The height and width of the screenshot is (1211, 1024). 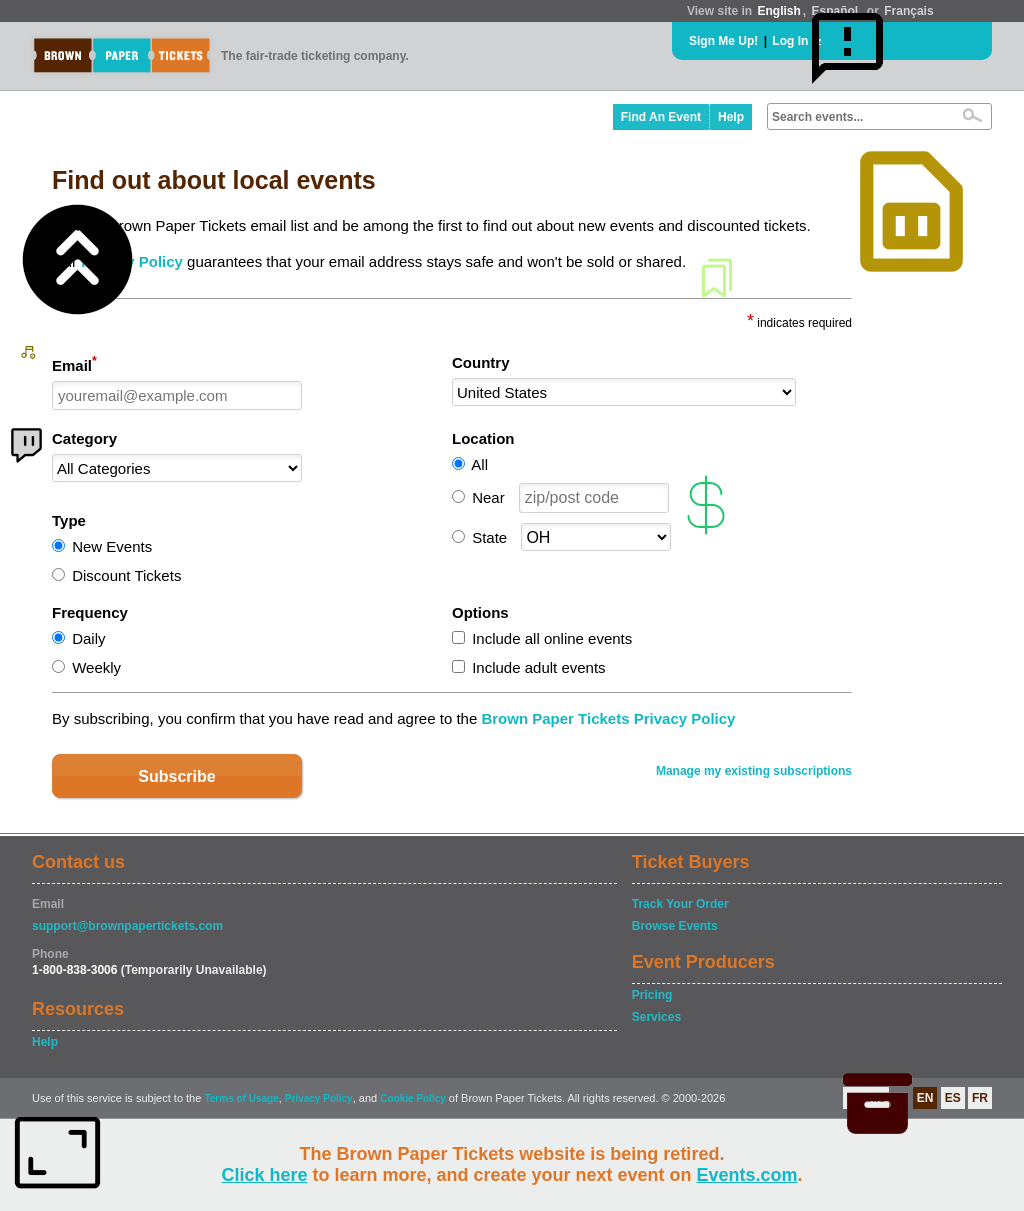 What do you see at coordinates (26, 443) in the screenshot?
I see `open the Twitch app` at bounding box center [26, 443].